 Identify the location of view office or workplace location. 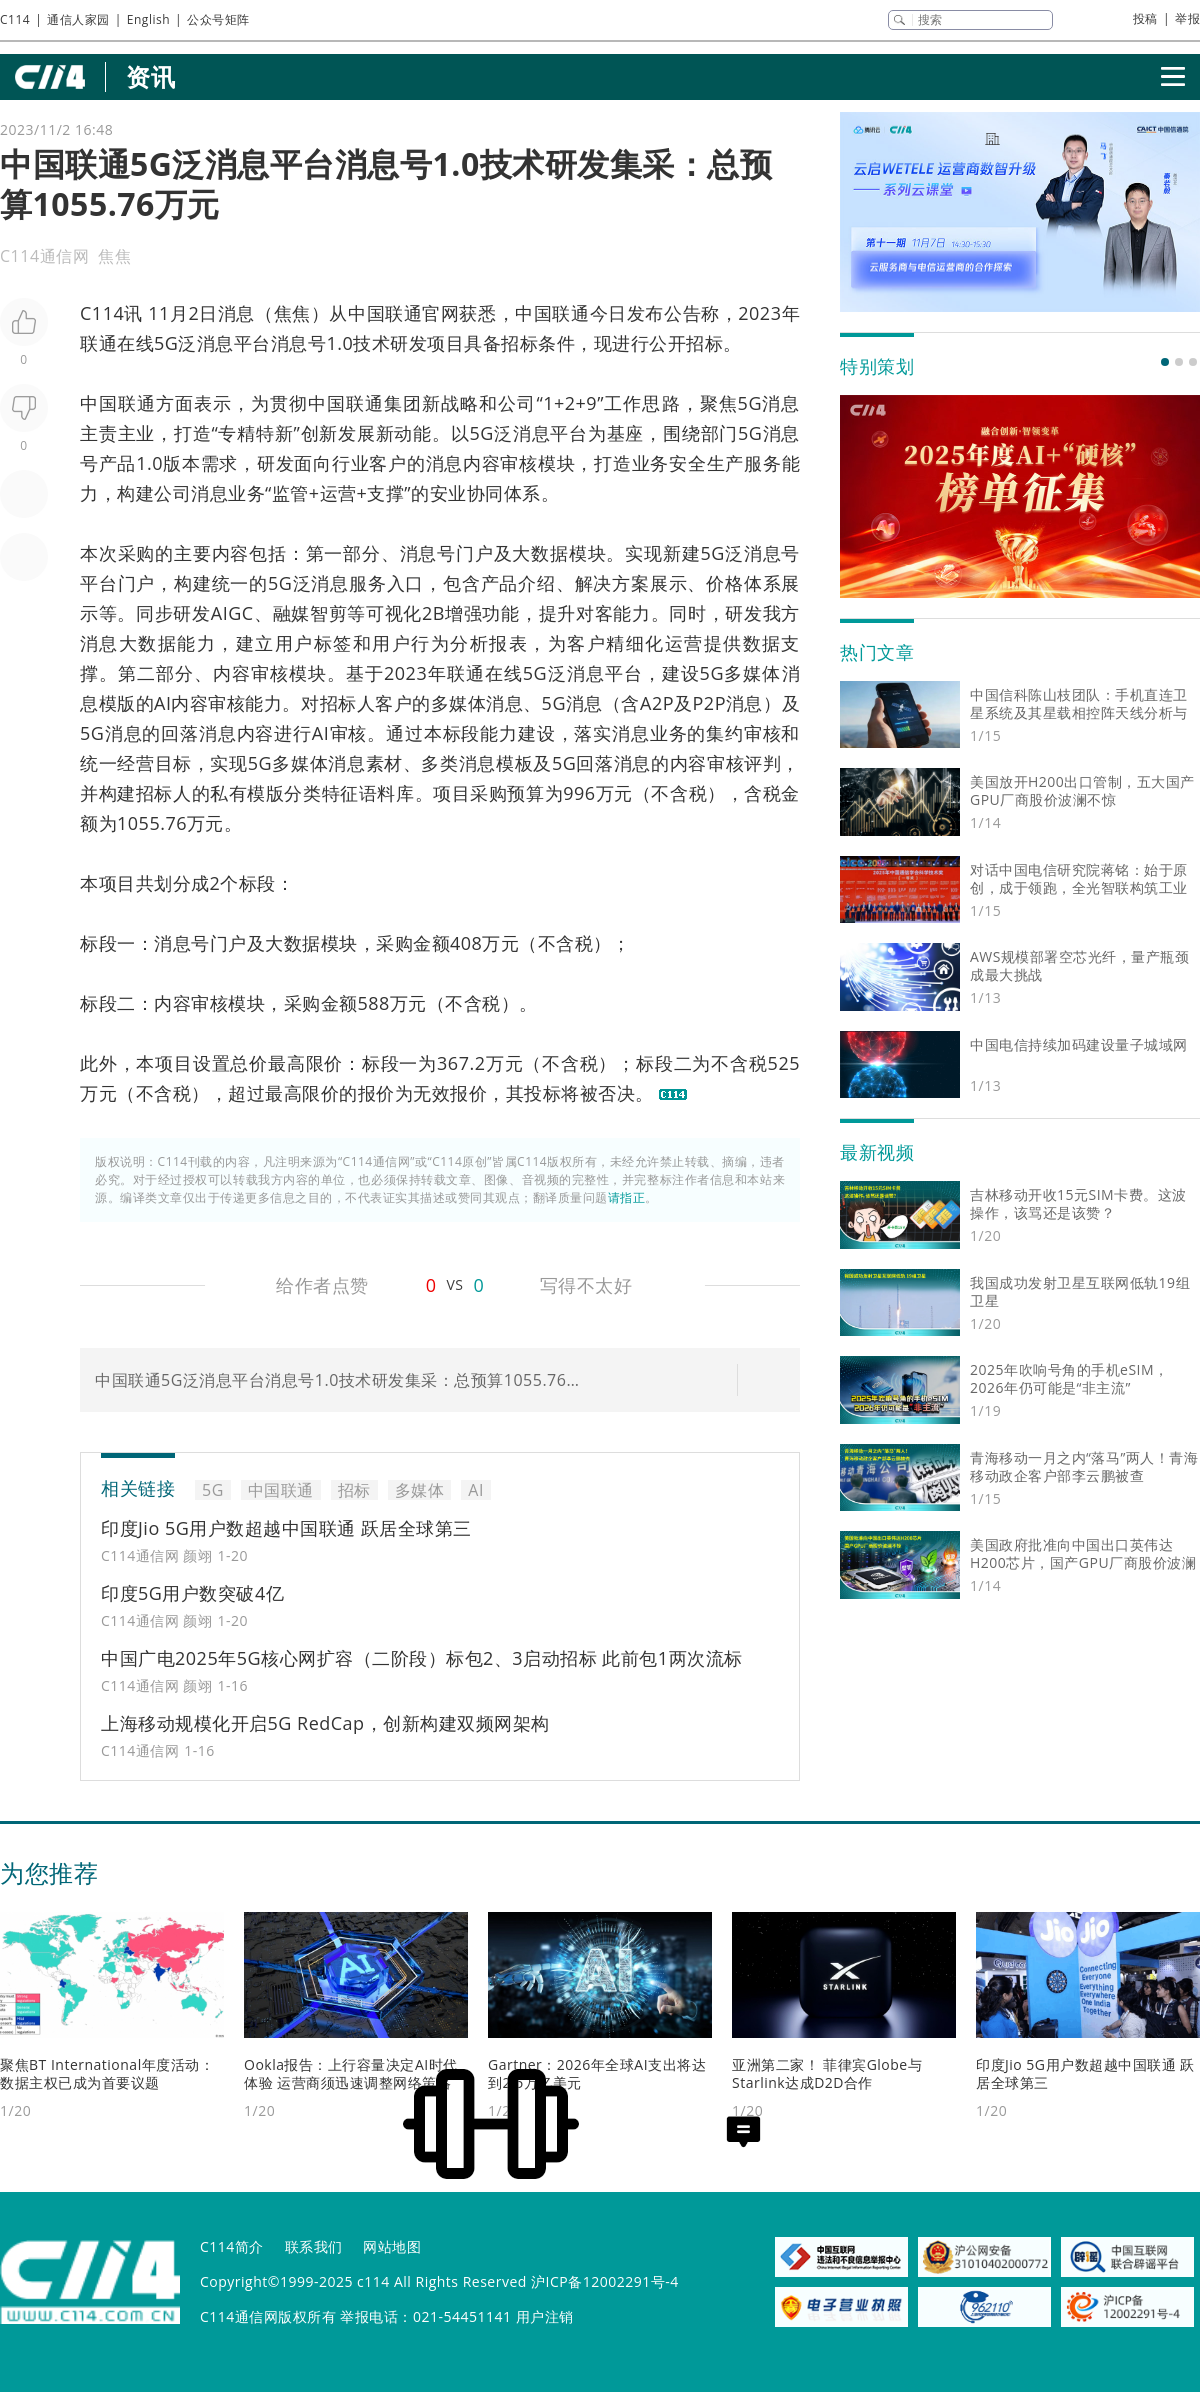
(992, 139).